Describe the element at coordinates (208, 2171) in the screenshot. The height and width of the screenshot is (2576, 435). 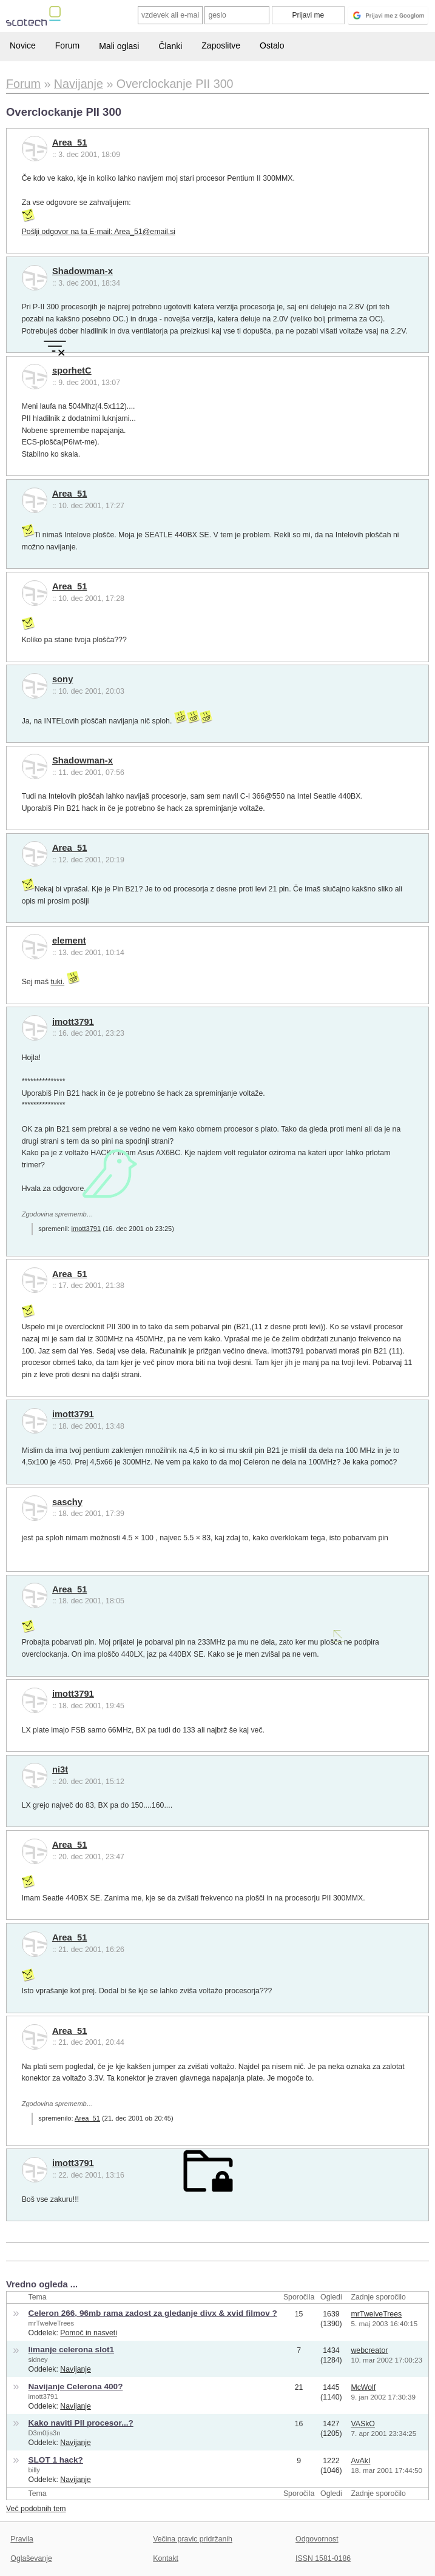
I see `access a password-protected folder` at that location.